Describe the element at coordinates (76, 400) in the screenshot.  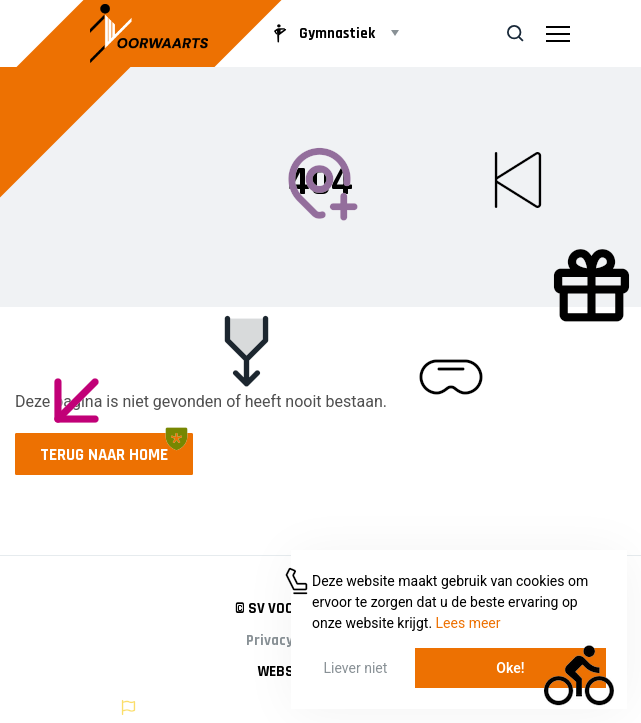
I see `navigate to the bottom-left corner` at that location.